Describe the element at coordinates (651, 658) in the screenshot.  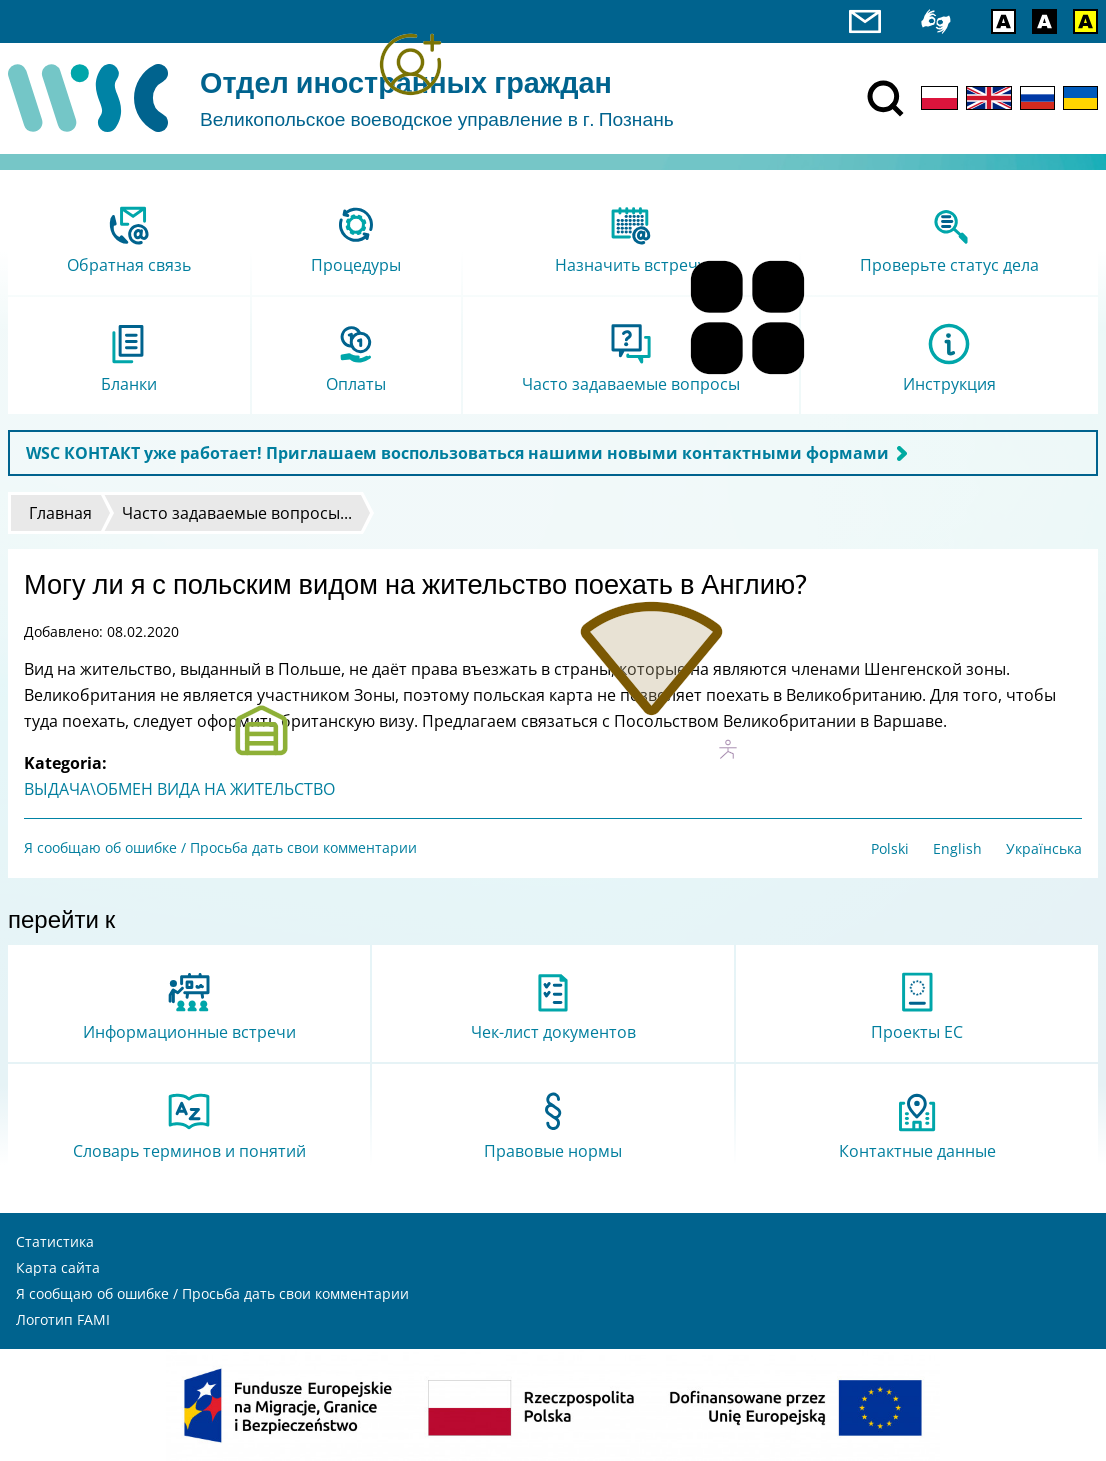
I see `strong wifi signal connected` at that location.